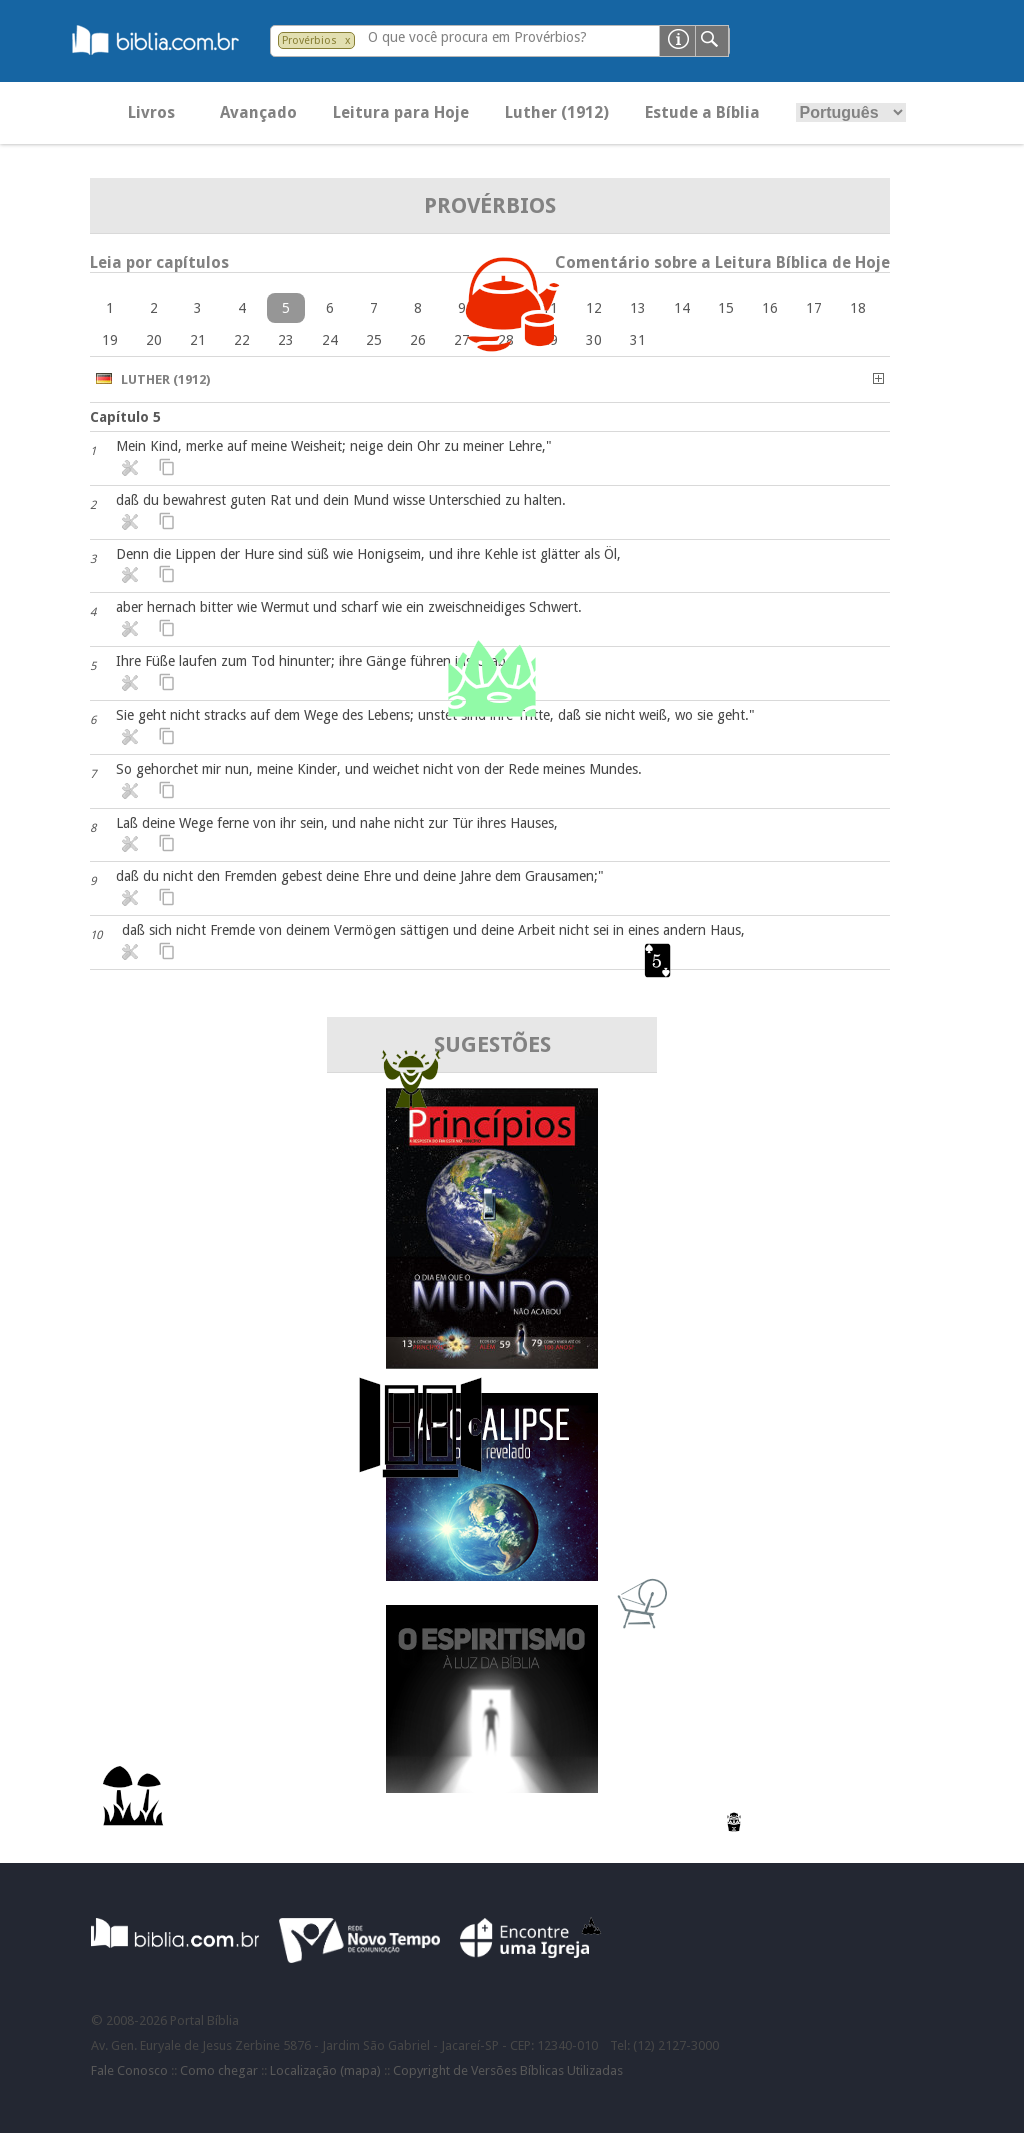  Describe the element at coordinates (734, 1822) in the screenshot. I see `select metal golem character or unit` at that location.